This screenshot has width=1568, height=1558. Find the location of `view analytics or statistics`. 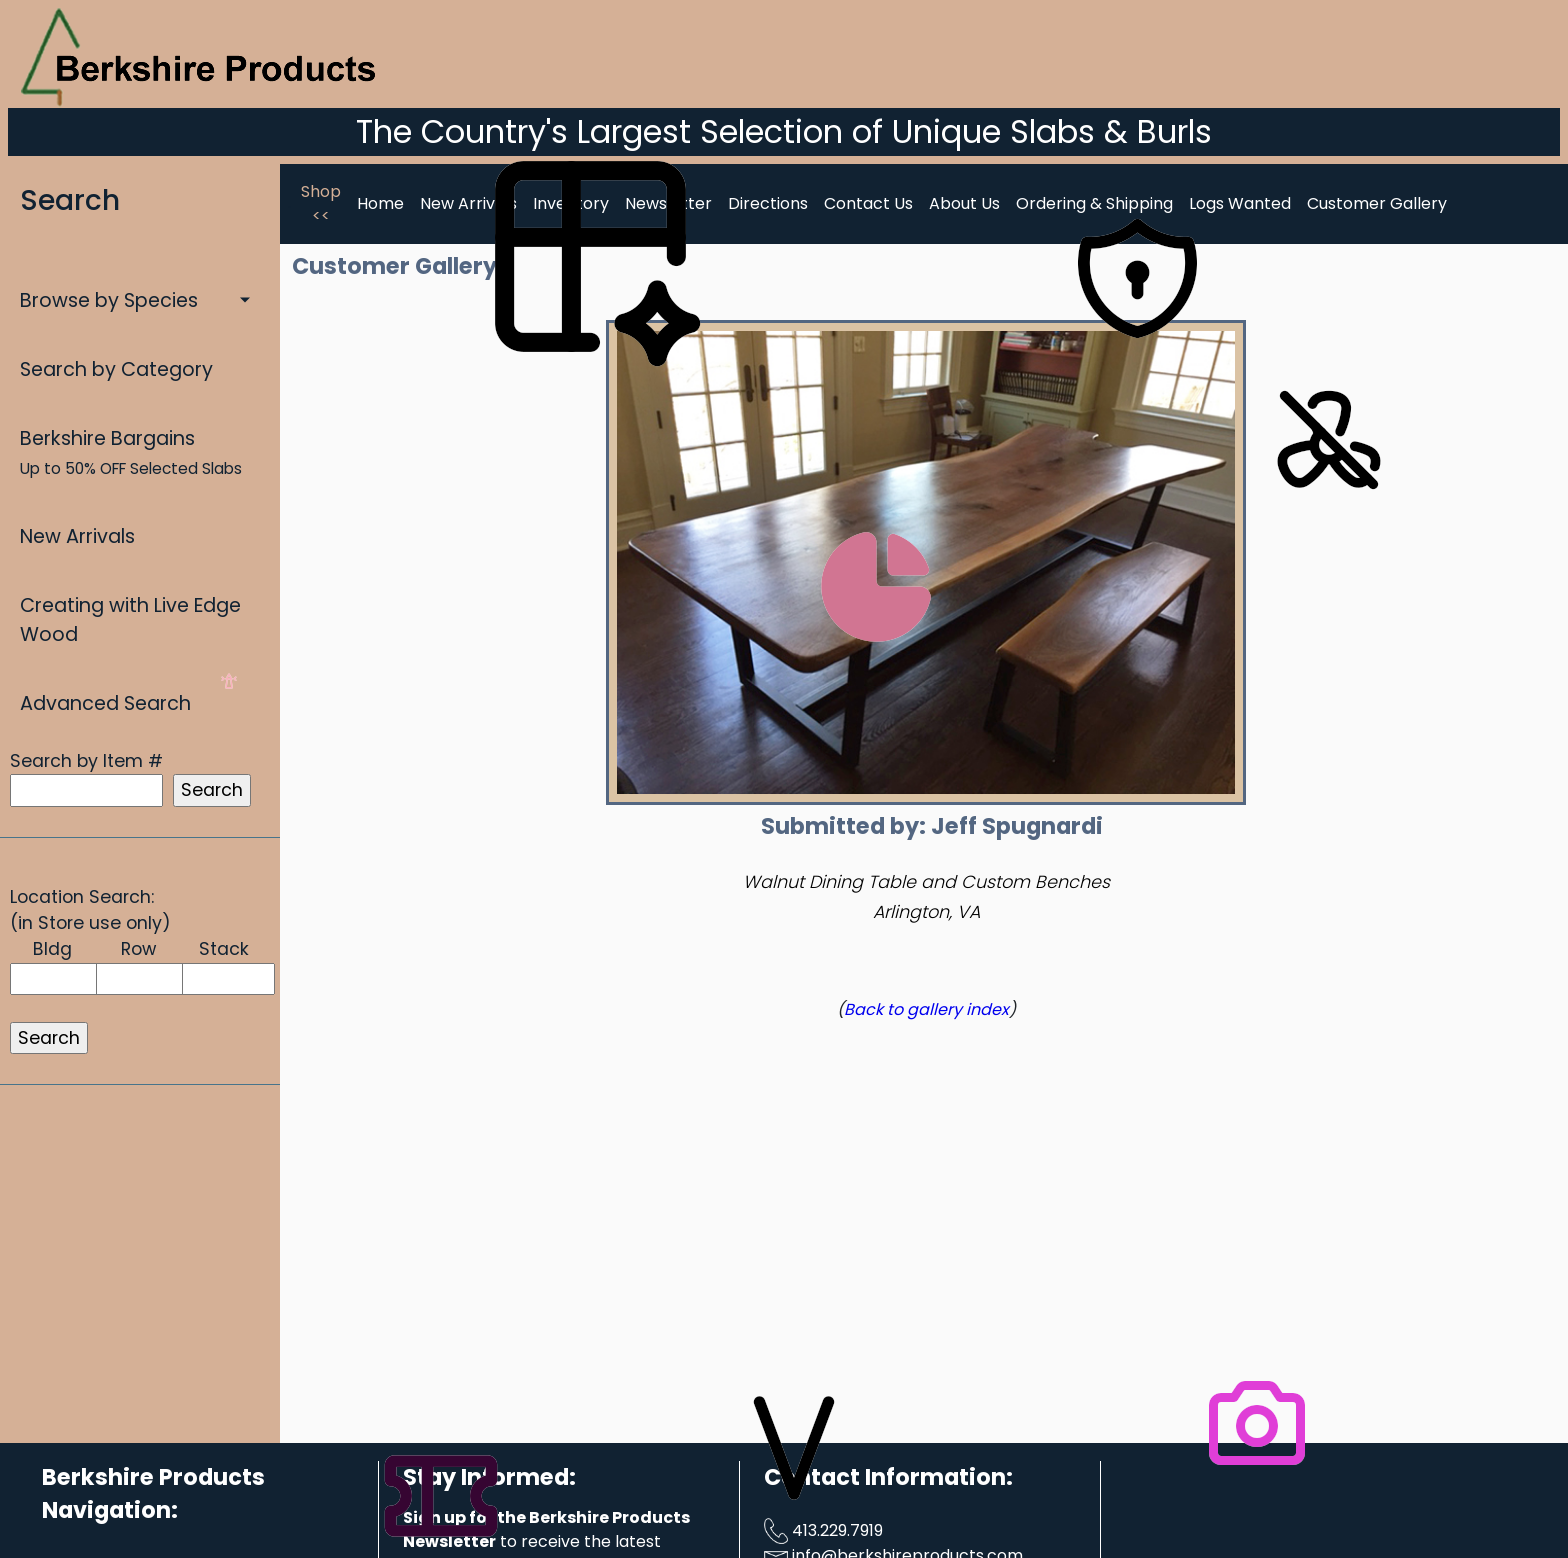

view analytics or statistics is located at coordinates (876, 586).